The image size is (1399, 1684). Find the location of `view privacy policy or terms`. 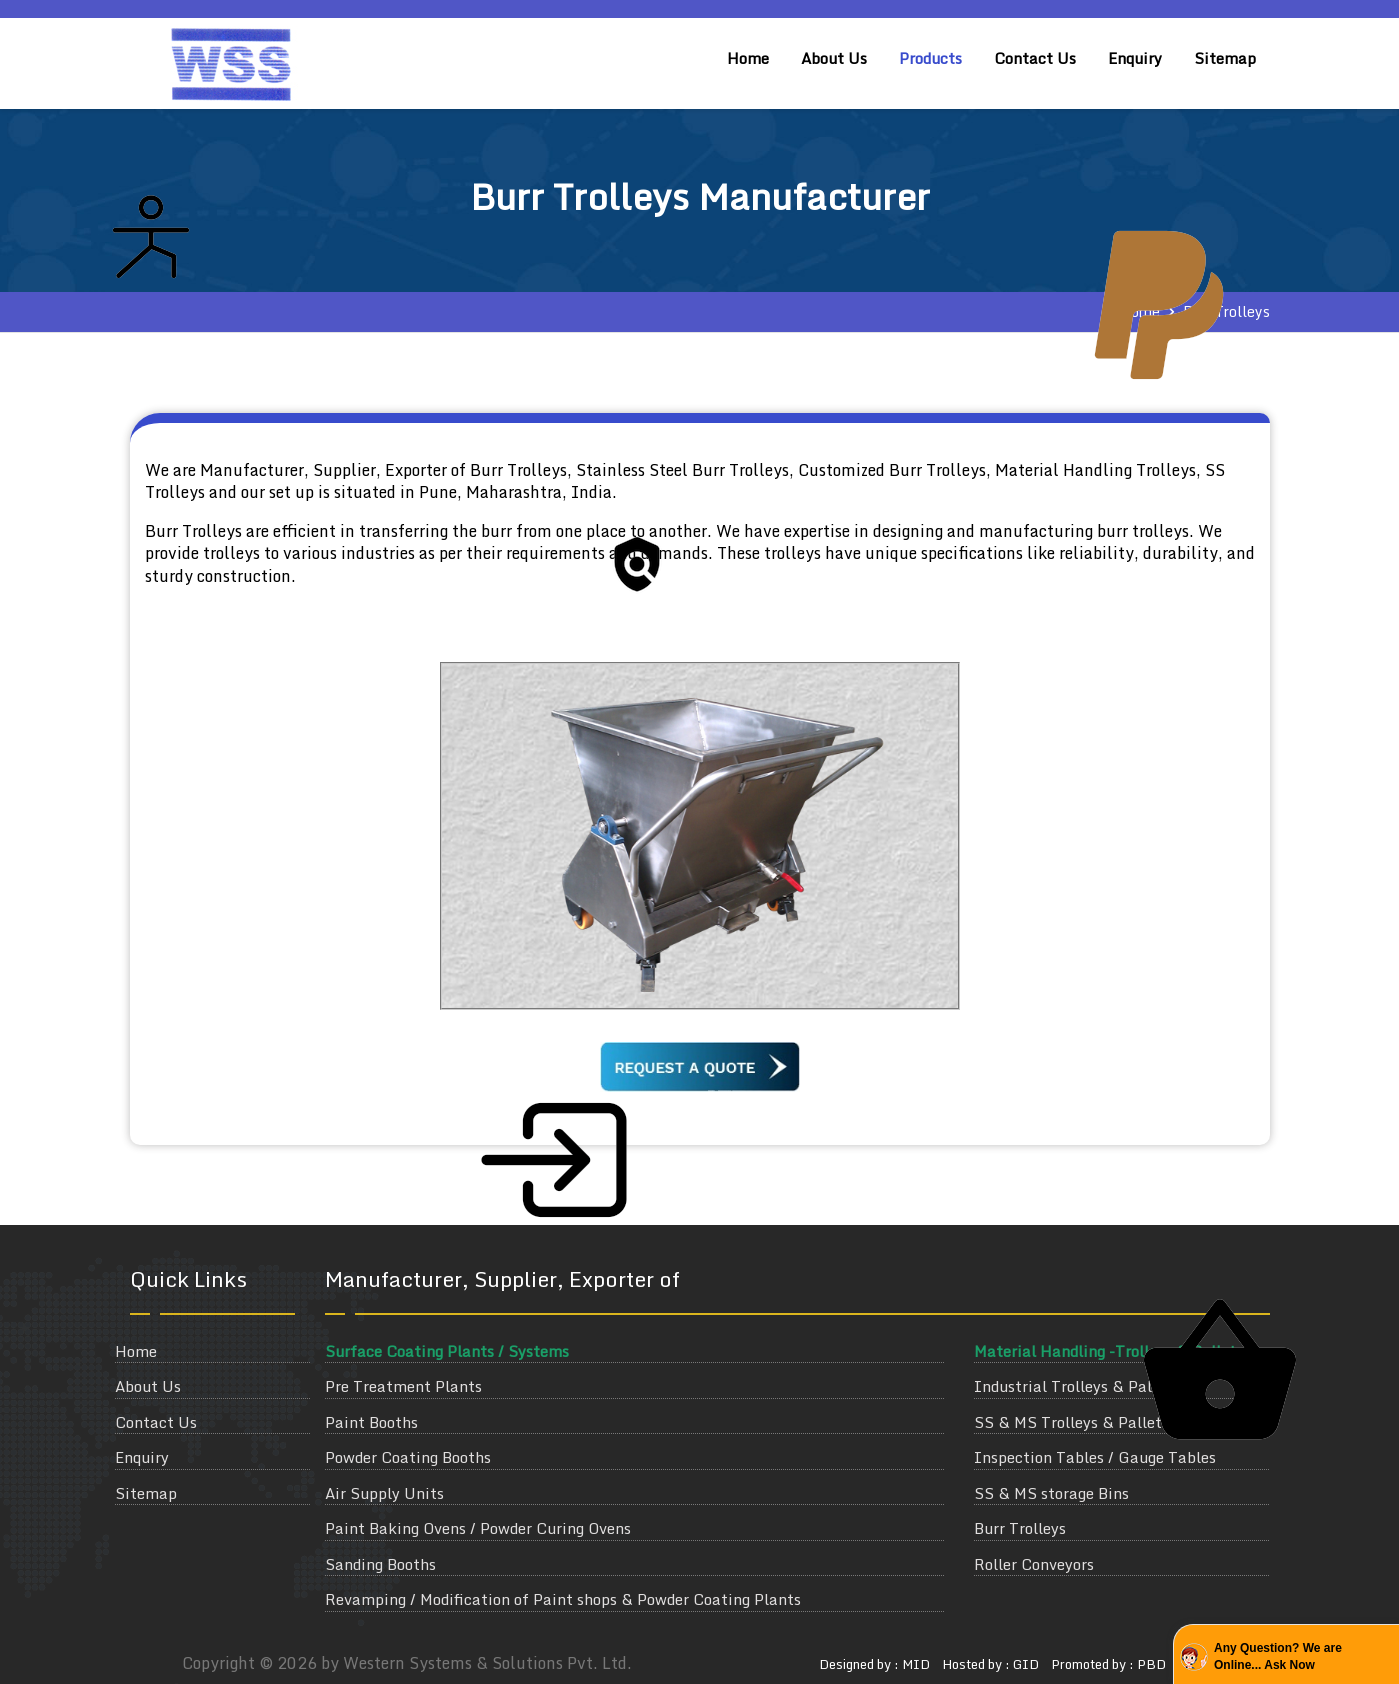

view privacy policy or terms is located at coordinates (637, 564).